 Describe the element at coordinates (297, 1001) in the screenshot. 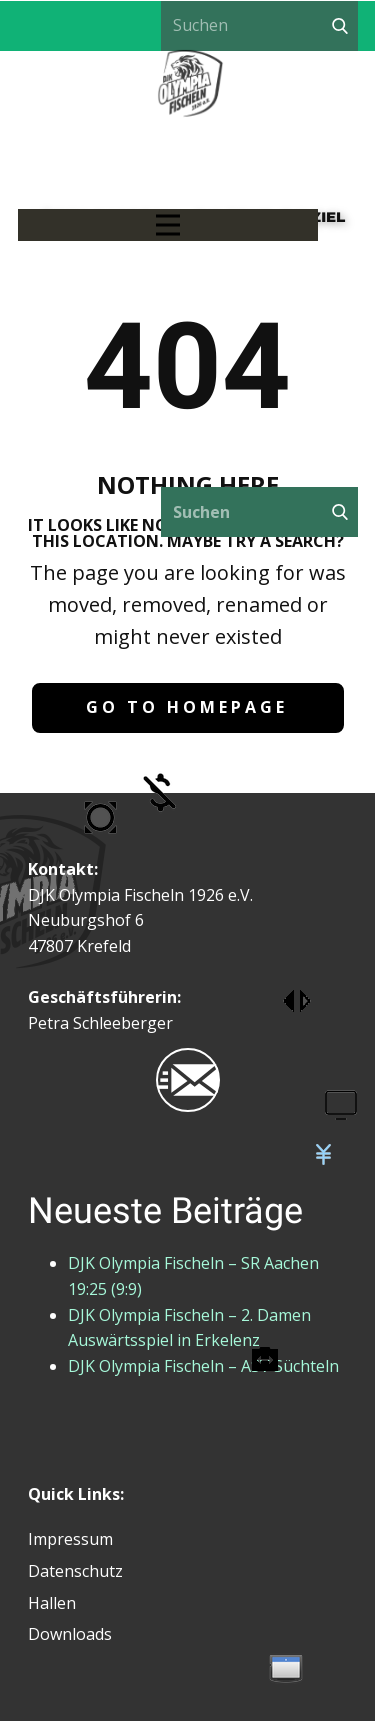

I see `switch to the right panel or view` at that location.